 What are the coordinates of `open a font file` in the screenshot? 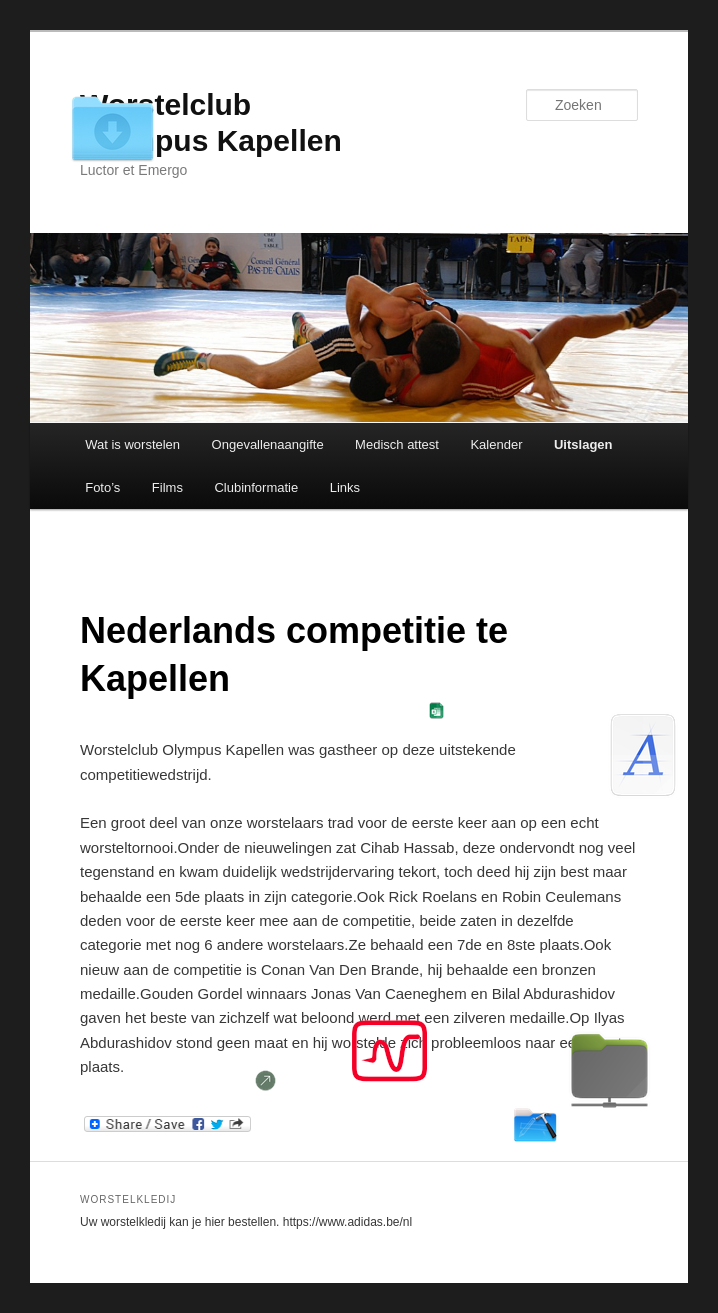 It's located at (643, 755).